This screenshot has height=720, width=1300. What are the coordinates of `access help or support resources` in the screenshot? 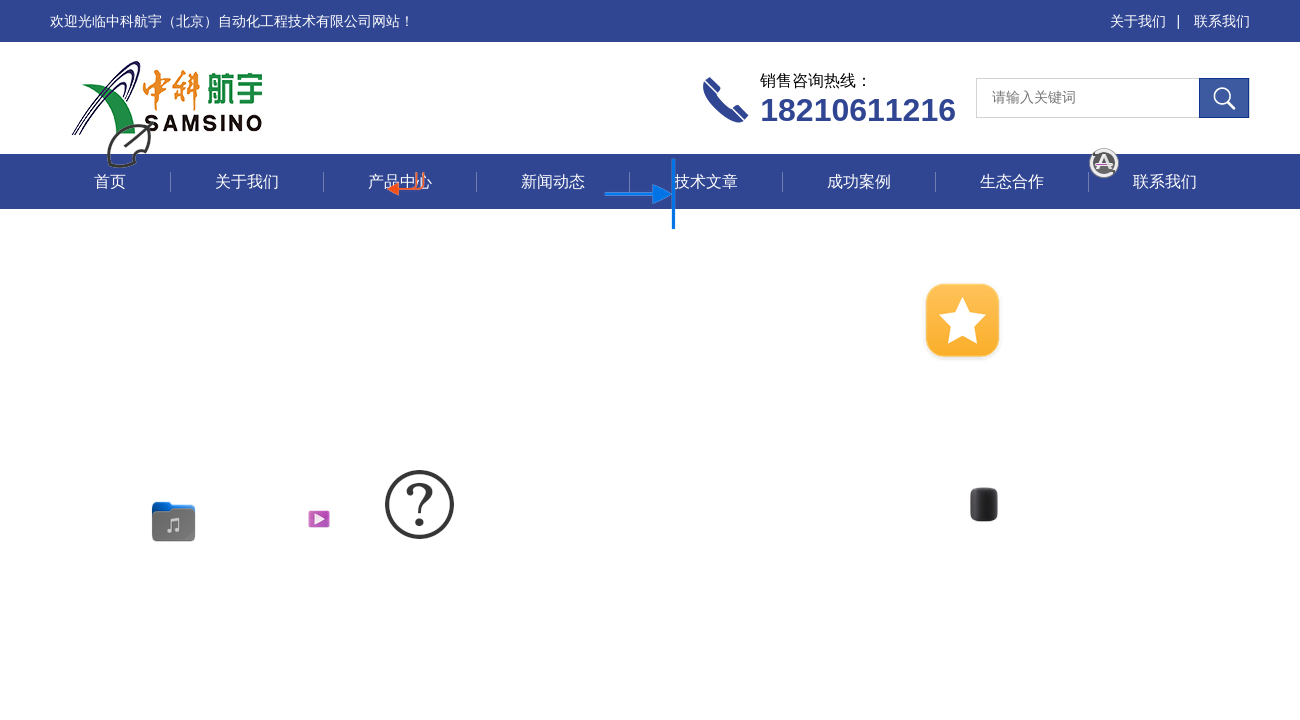 It's located at (419, 504).